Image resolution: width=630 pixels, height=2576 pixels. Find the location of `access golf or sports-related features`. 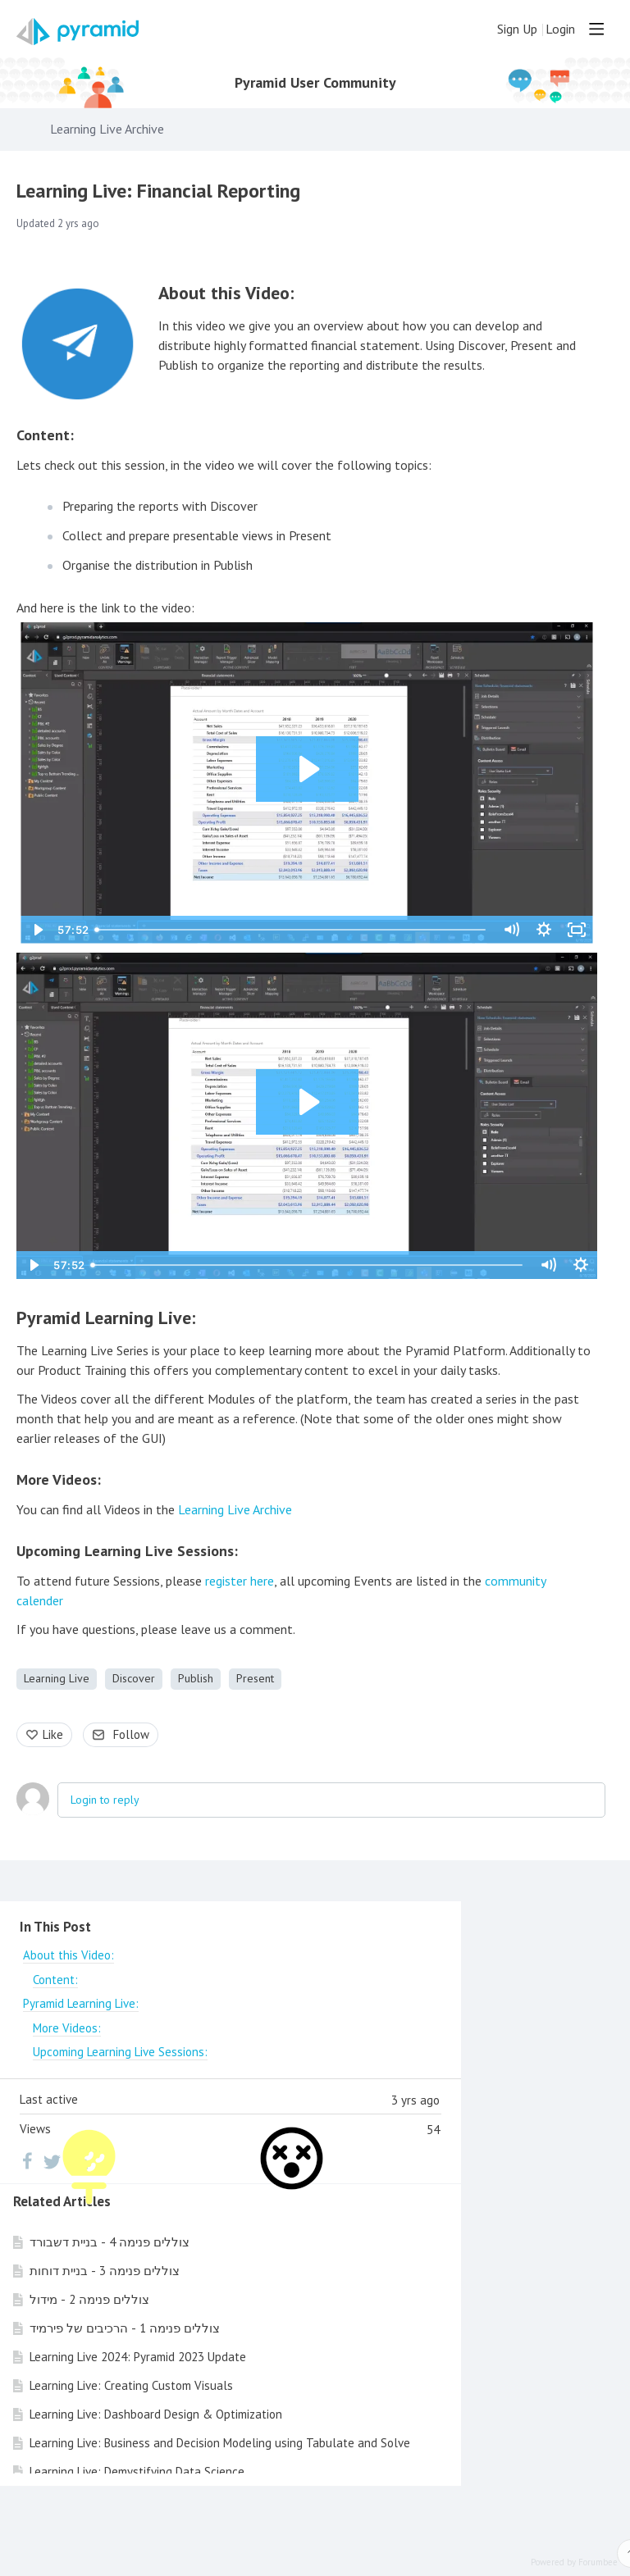

access golf or sports-related features is located at coordinates (89, 2164).